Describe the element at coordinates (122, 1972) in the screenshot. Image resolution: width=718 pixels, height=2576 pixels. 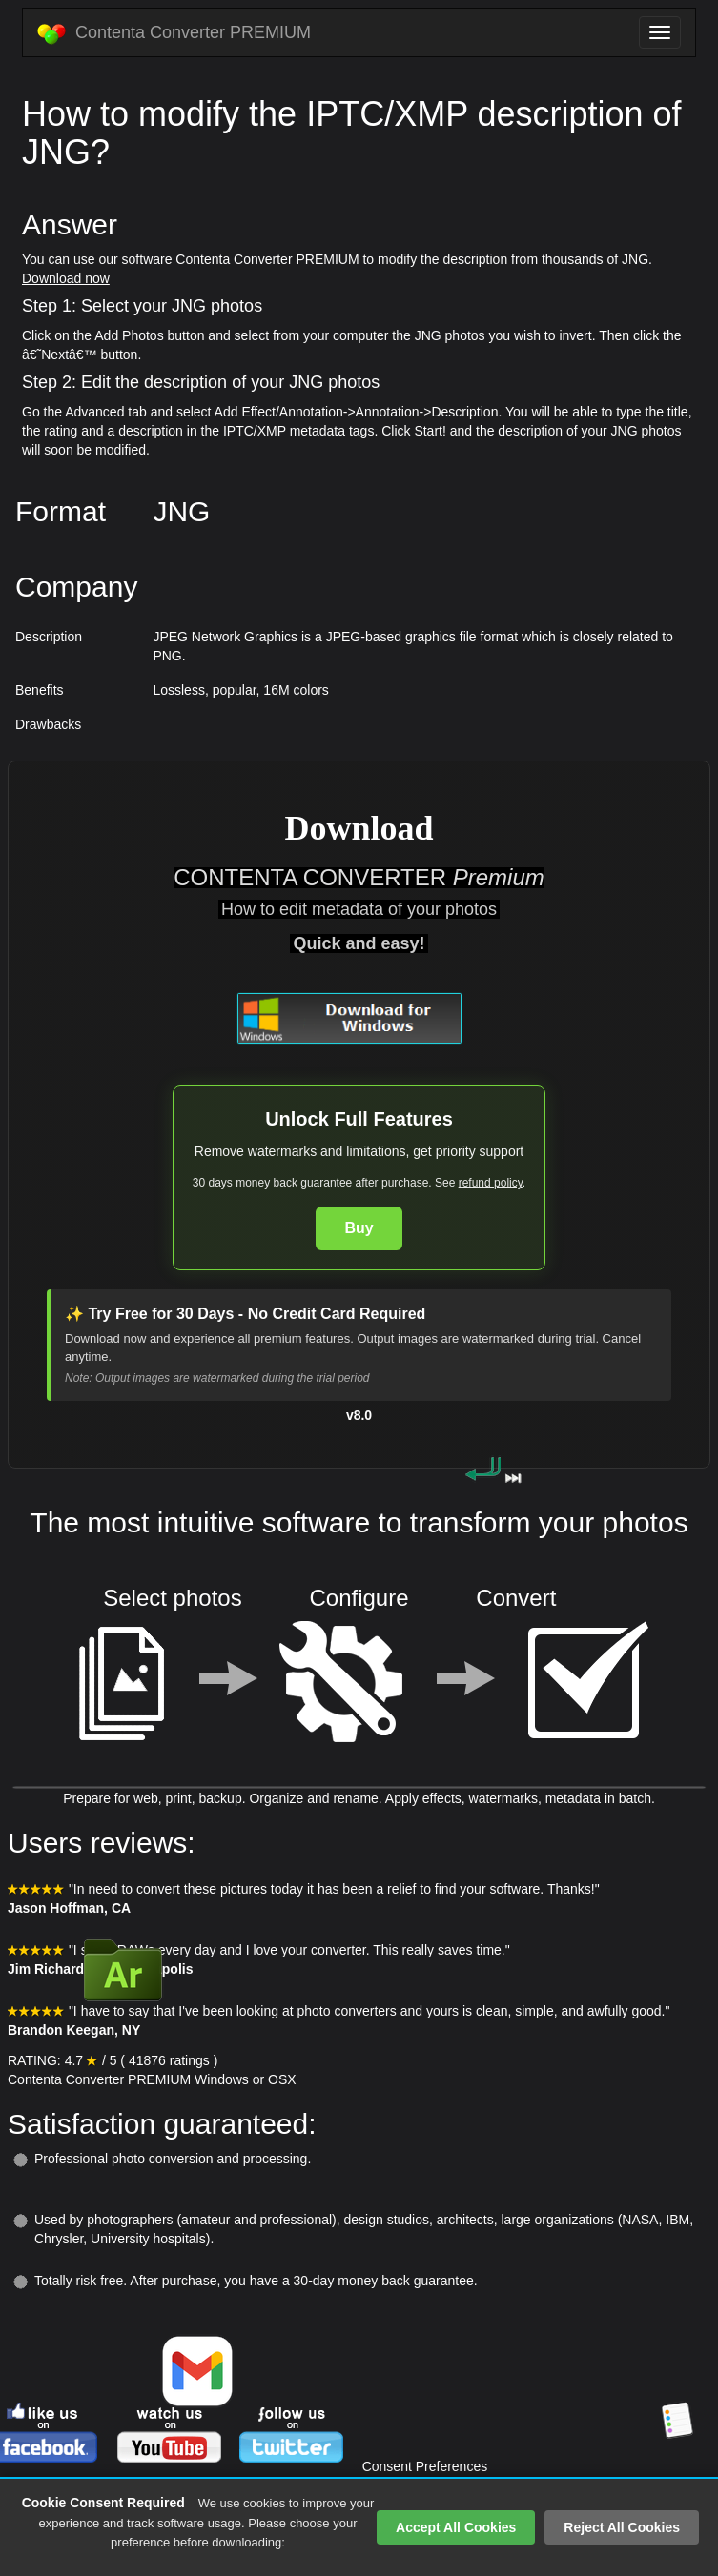
I see `open adobe aero project files folder` at that location.